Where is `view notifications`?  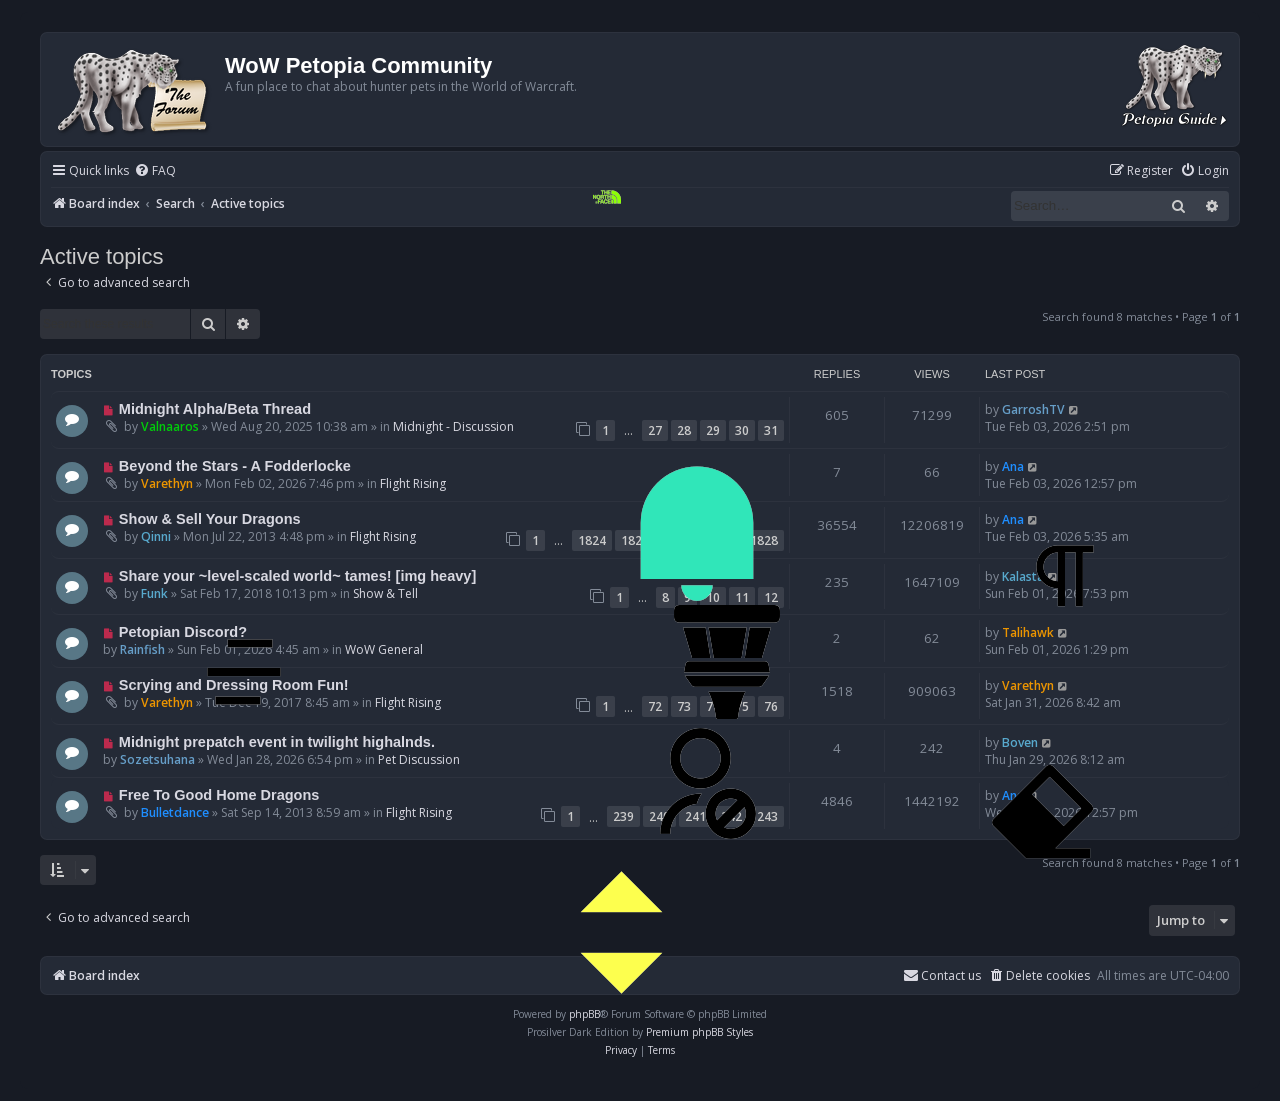
view notifications is located at coordinates (697, 529).